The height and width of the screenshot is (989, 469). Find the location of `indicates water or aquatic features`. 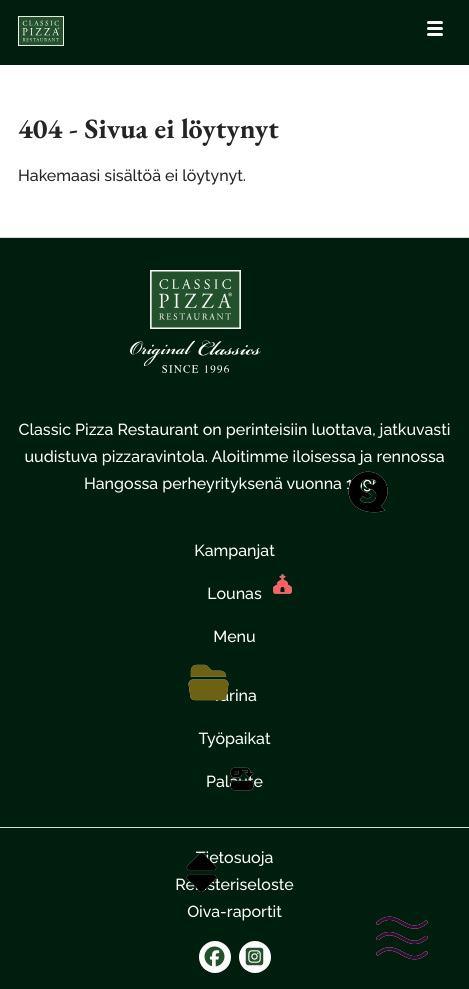

indicates water or aquatic features is located at coordinates (402, 938).